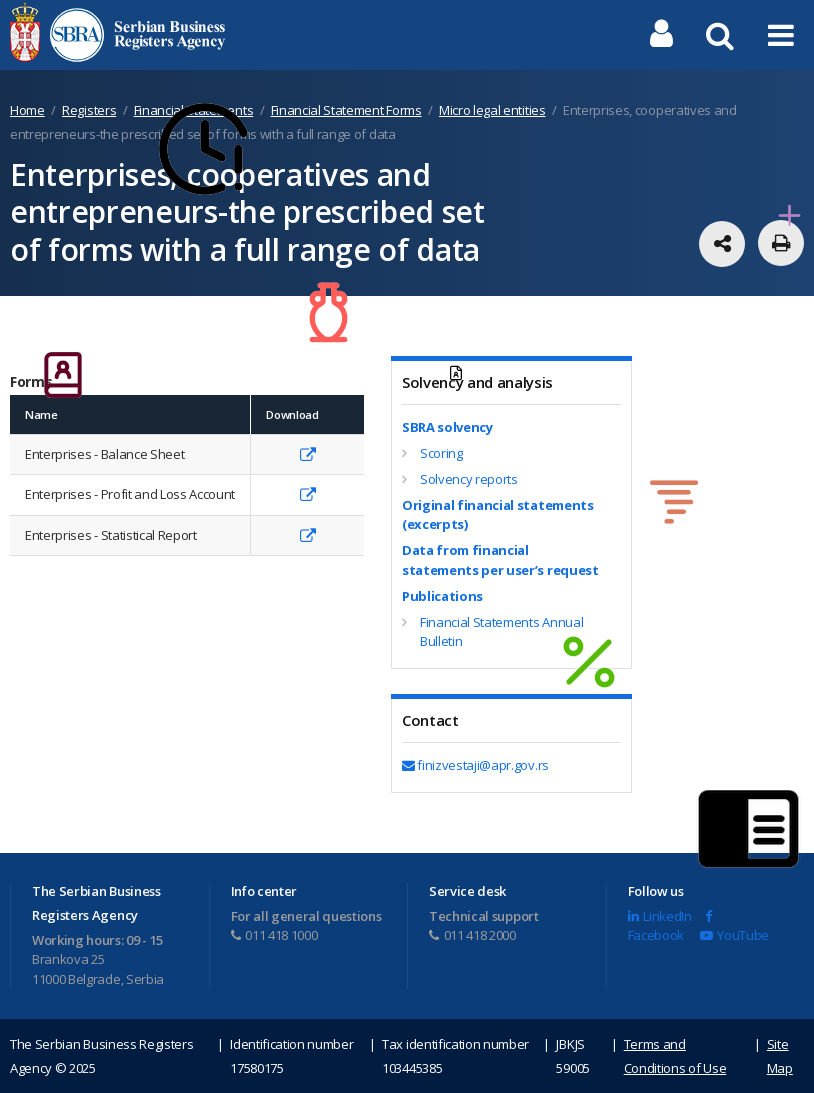  I want to click on add a new item, so click(789, 215).